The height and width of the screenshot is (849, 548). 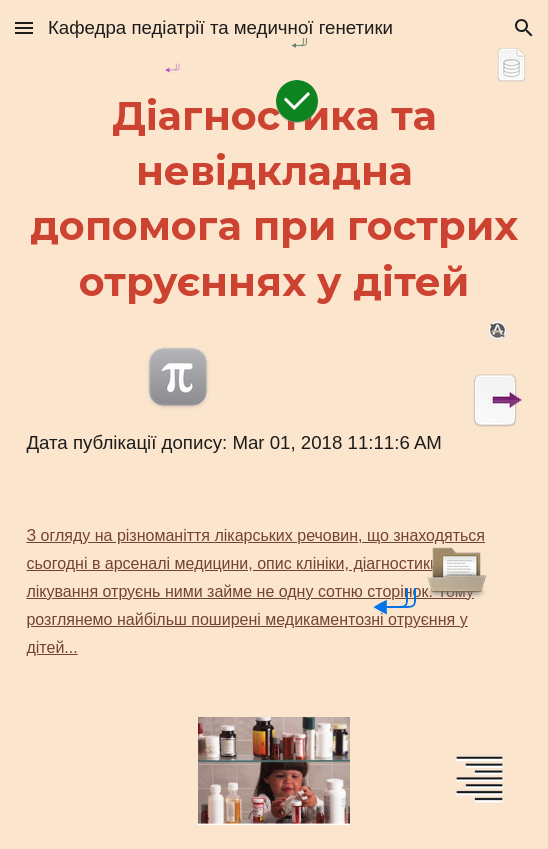 What do you see at coordinates (495, 400) in the screenshot?
I see `export document to another location or format` at bounding box center [495, 400].